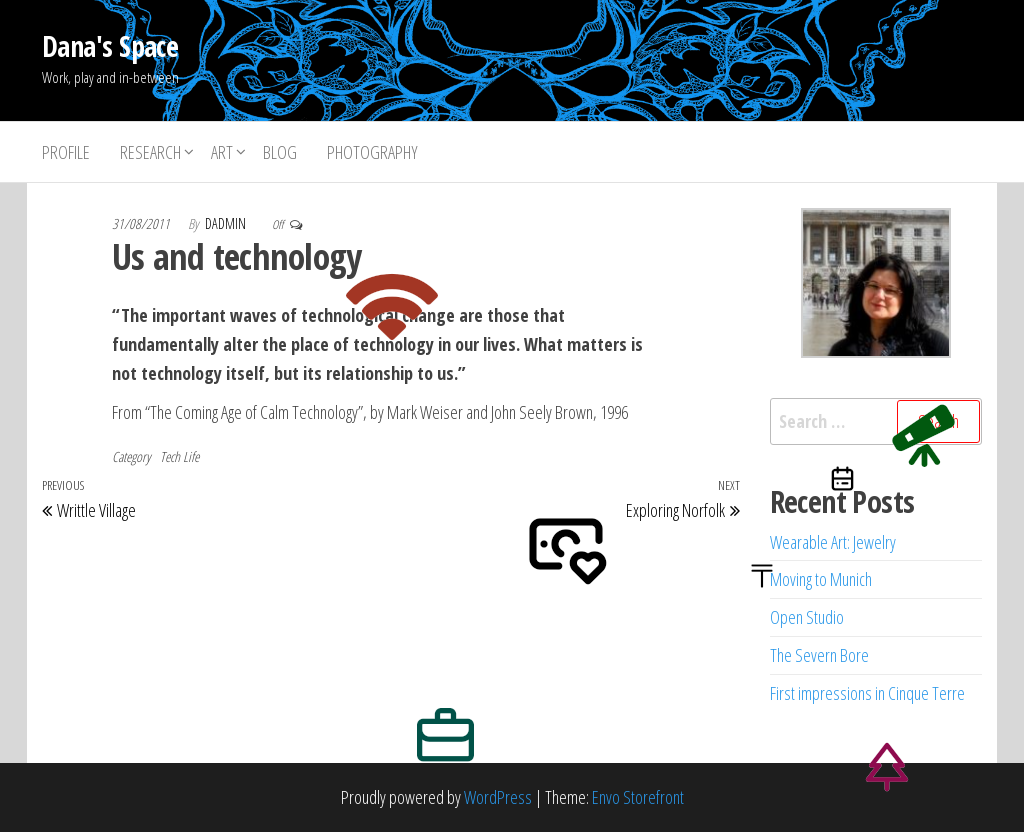 Image resolution: width=1024 pixels, height=832 pixels. What do you see at coordinates (762, 575) in the screenshot?
I see `display prices in kazakhstani tenge` at bounding box center [762, 575].